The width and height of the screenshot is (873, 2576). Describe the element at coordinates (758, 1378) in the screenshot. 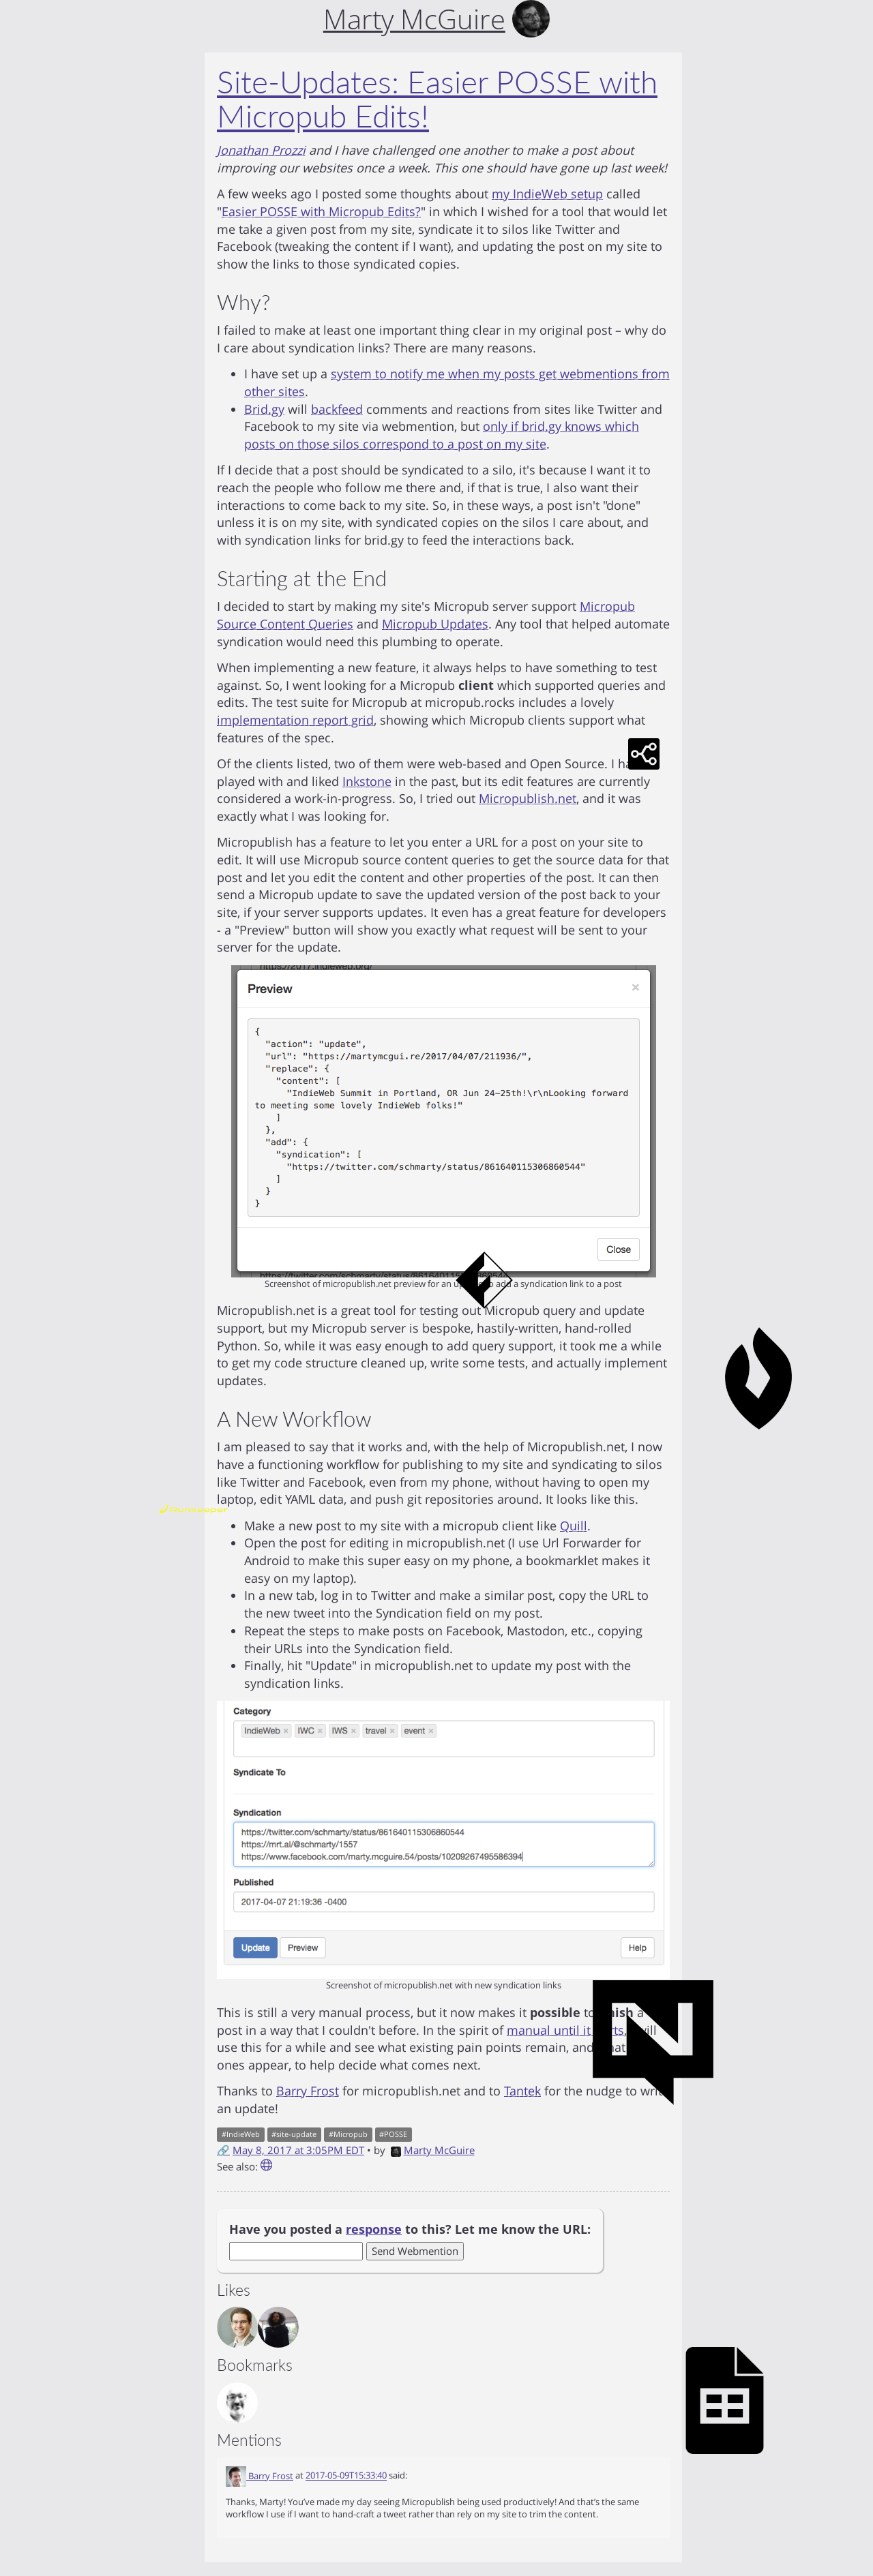

I see `firewalla network security app` at that location.